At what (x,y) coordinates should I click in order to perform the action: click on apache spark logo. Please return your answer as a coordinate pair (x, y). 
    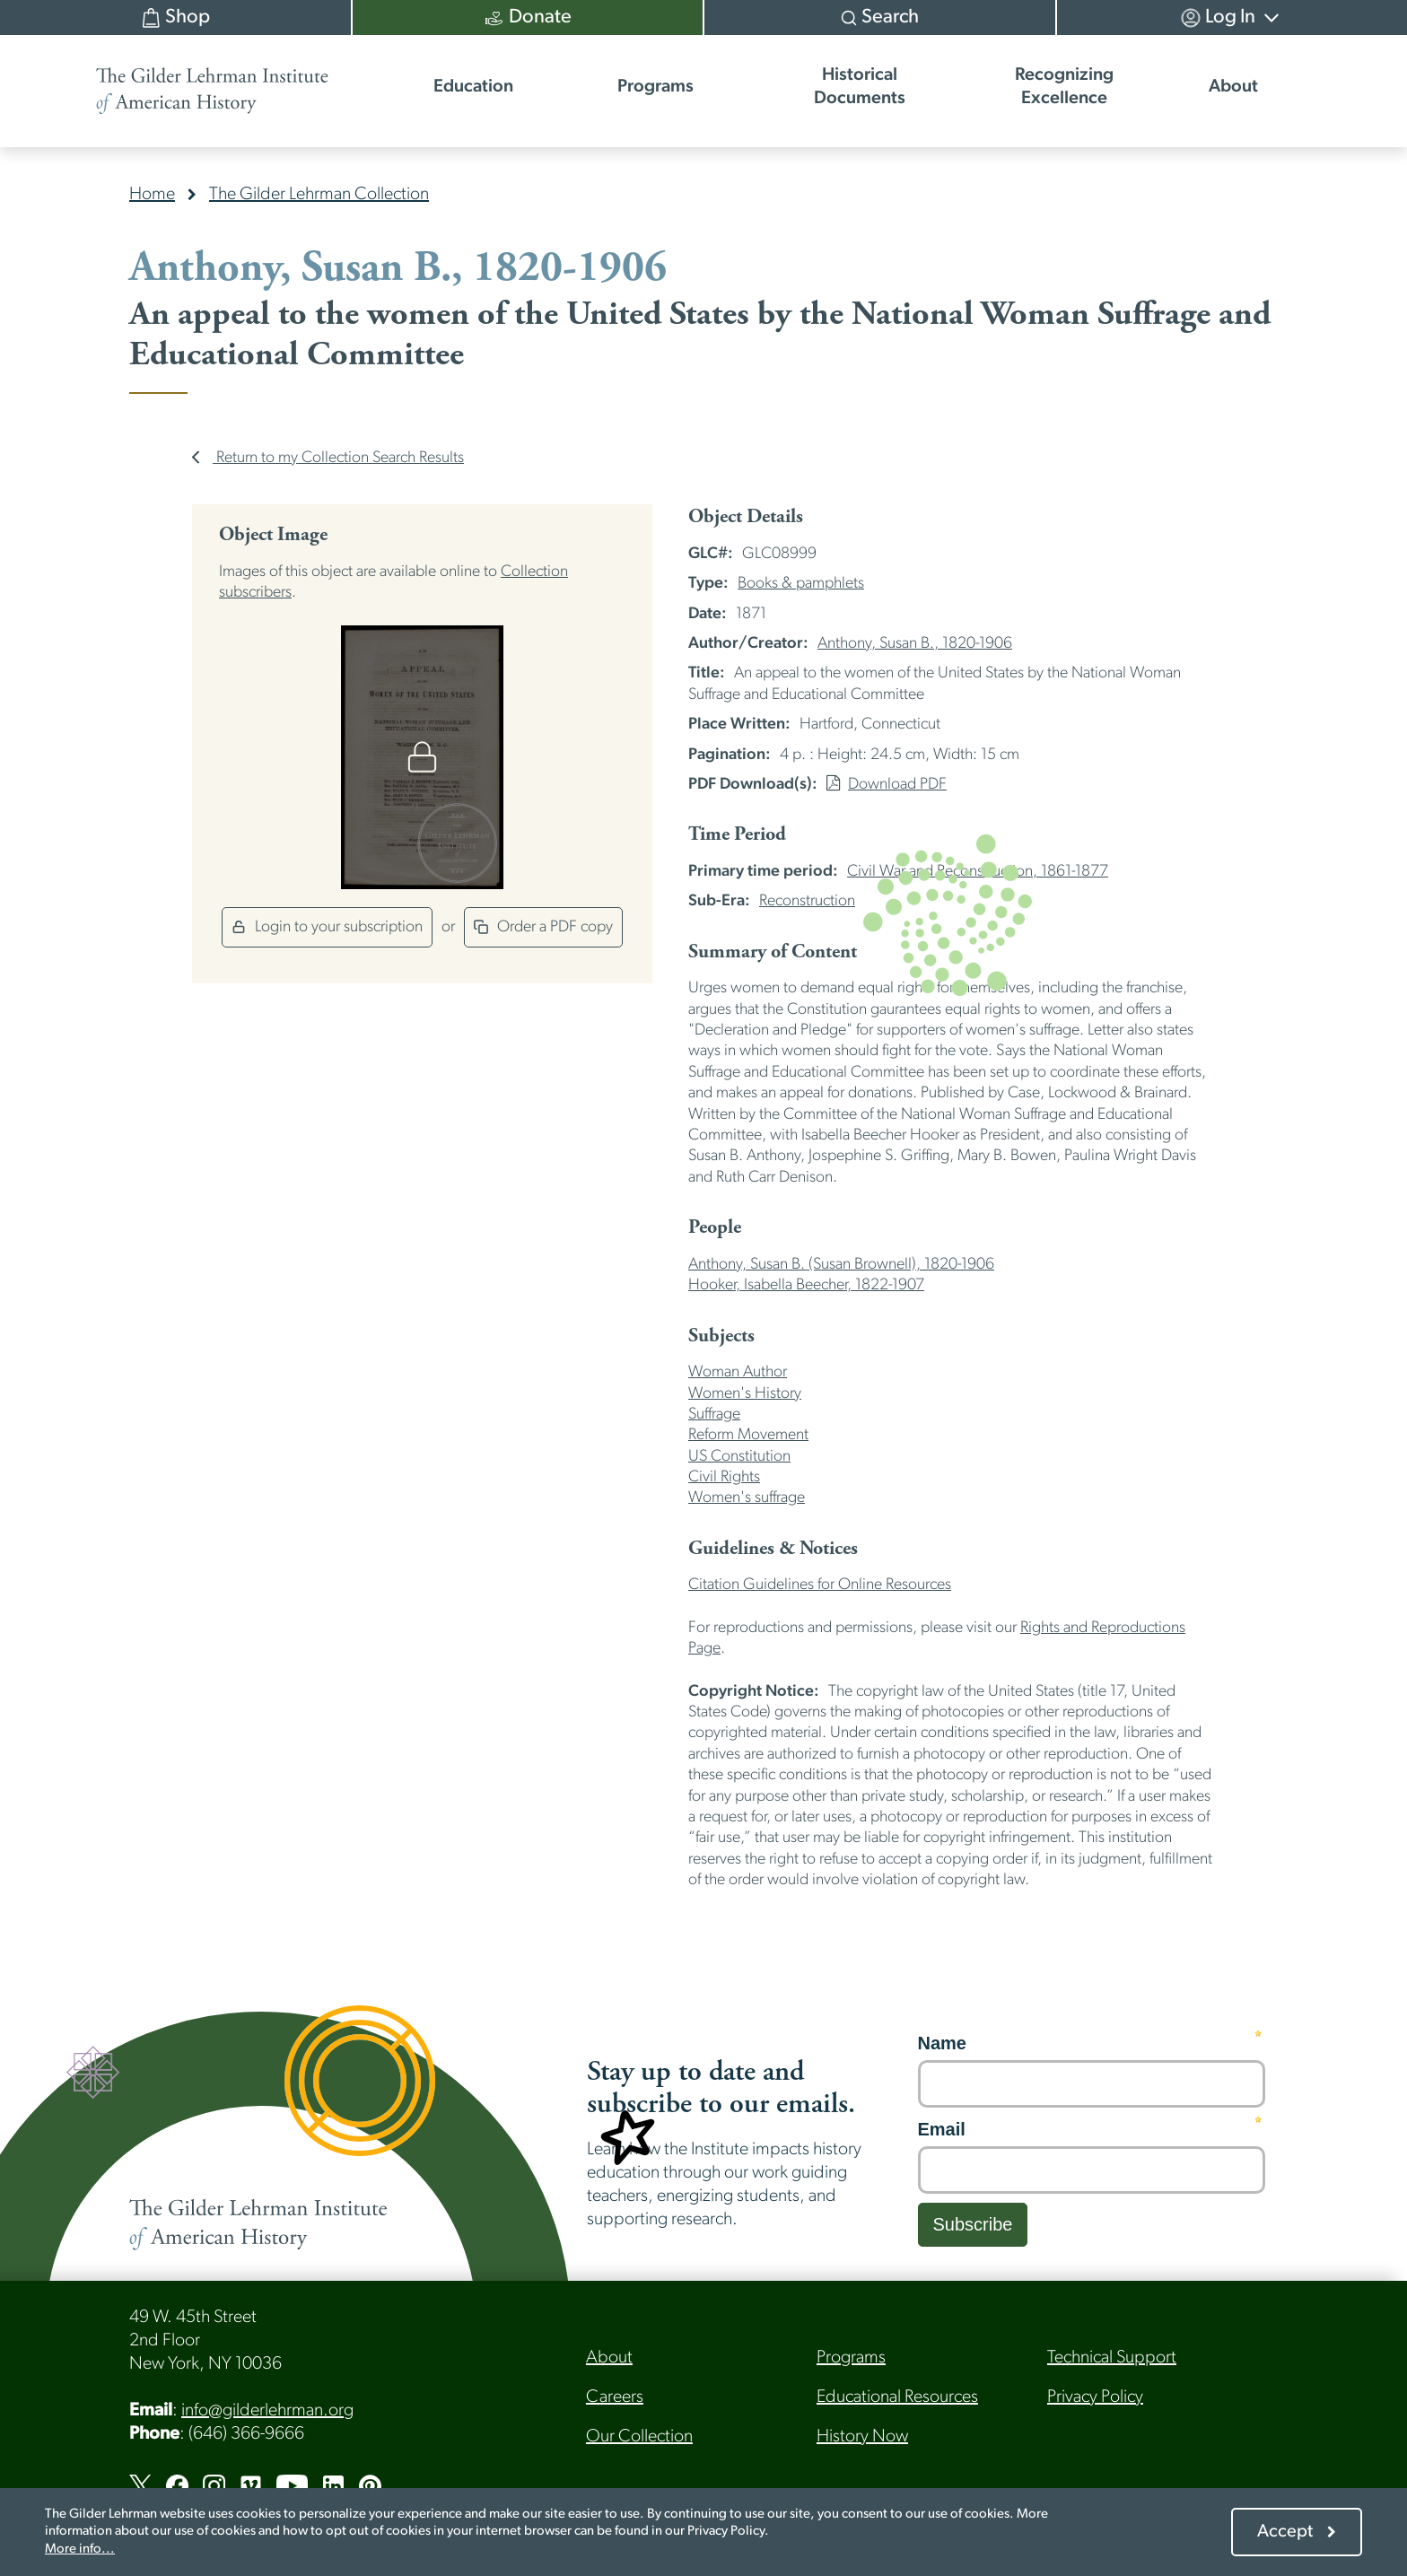
    Looking at the image, I should click on (627, 2137).